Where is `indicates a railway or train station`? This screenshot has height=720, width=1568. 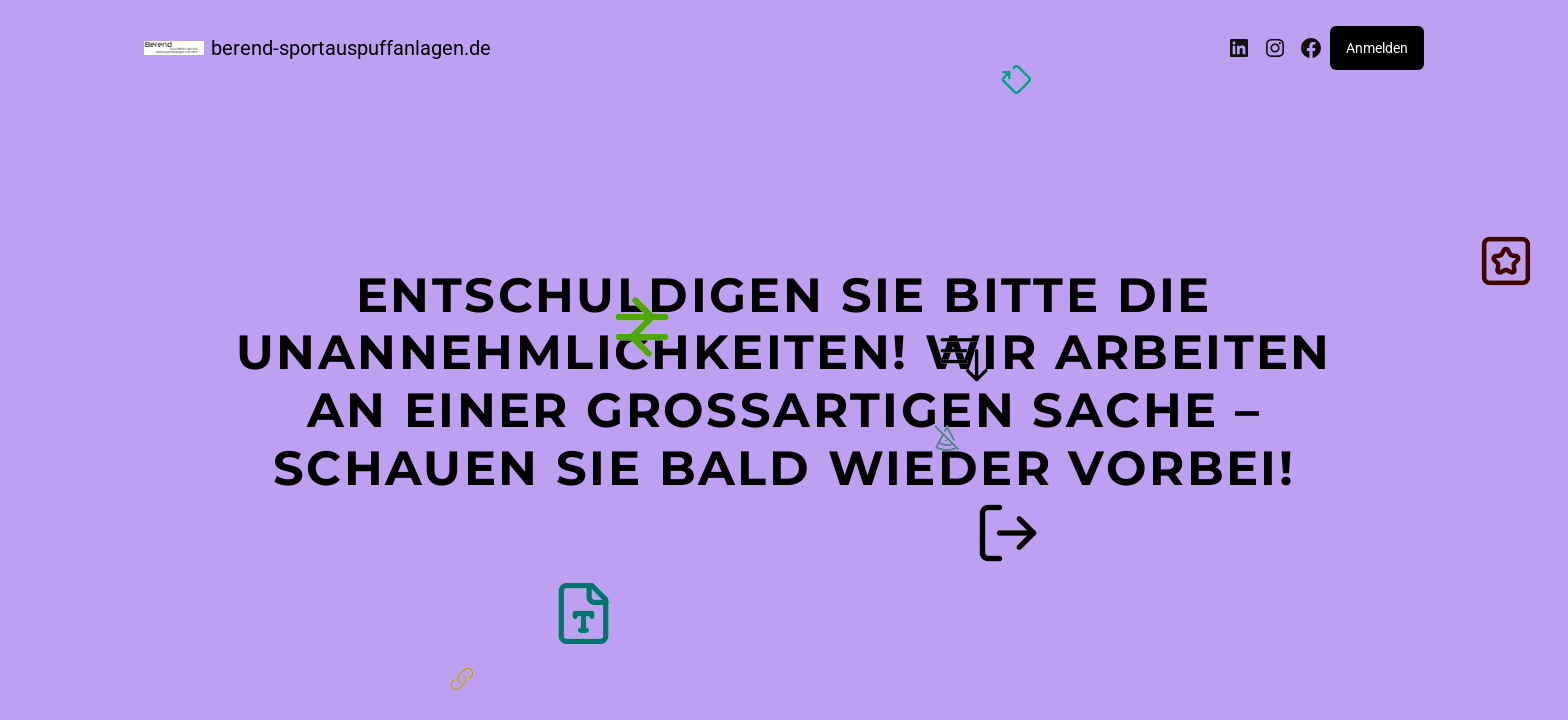 indicates a railway or train station is located at coordinates (642, 327).